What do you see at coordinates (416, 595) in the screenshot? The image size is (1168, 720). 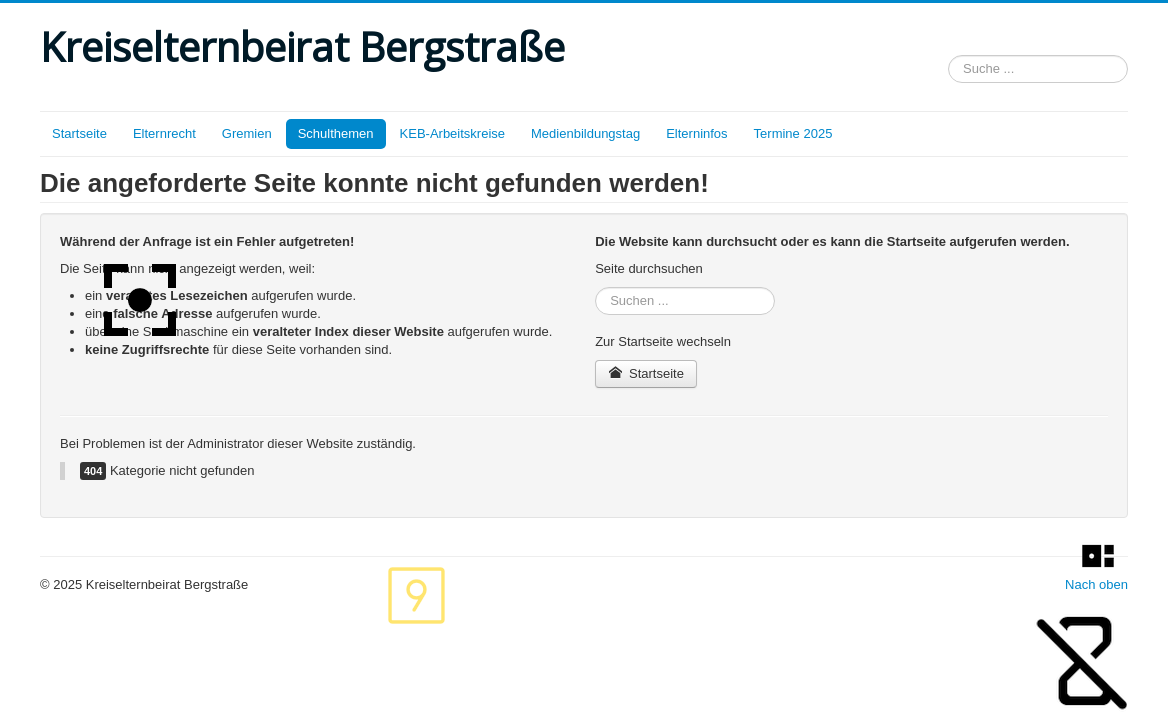 I see `select or input the number nine` at bounding box center [416, 595].